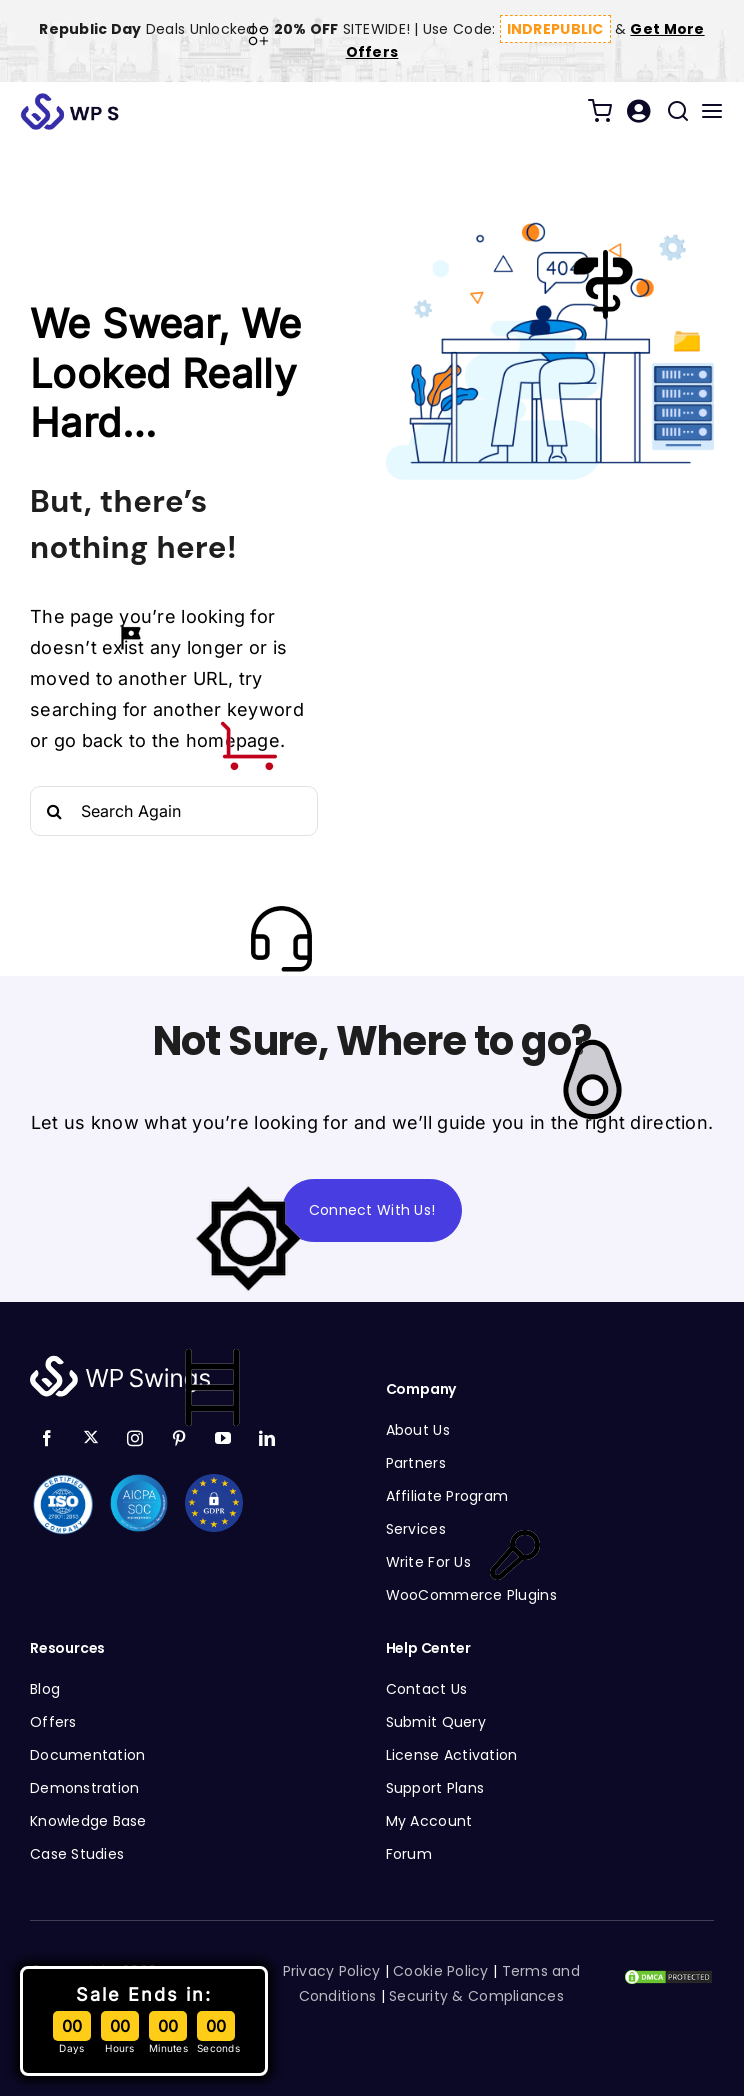 The width and height of the screenshot is (744, 2096). What do you see at coordinates (592, 1079) in the screenshot?
I see `indicates healthy or vegetarian food options` at bounding box center [592, 1079].